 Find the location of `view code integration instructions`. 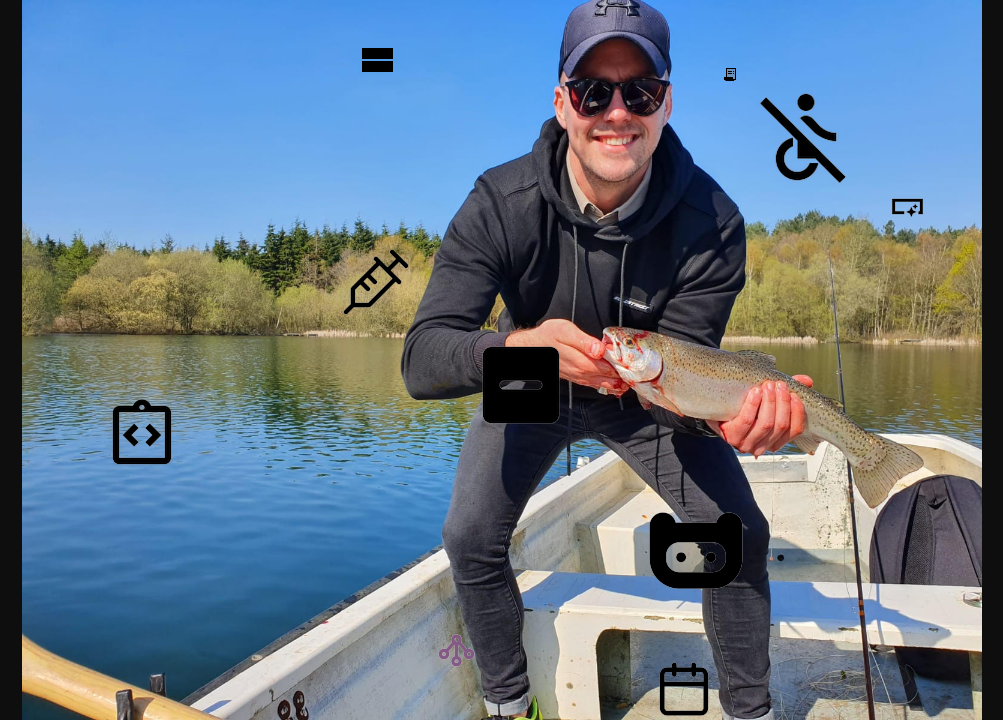

view code integration instructions is located at coordinates (142, 435).